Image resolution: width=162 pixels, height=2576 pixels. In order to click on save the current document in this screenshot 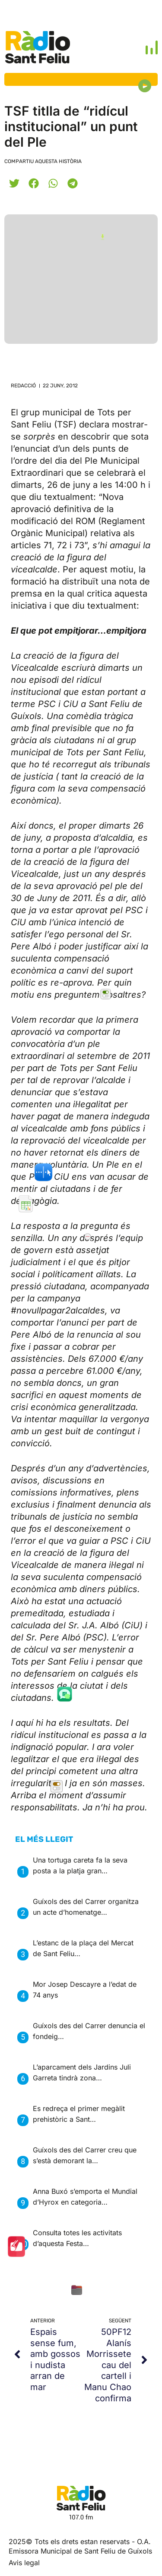, I will do `click(102, 236)`.